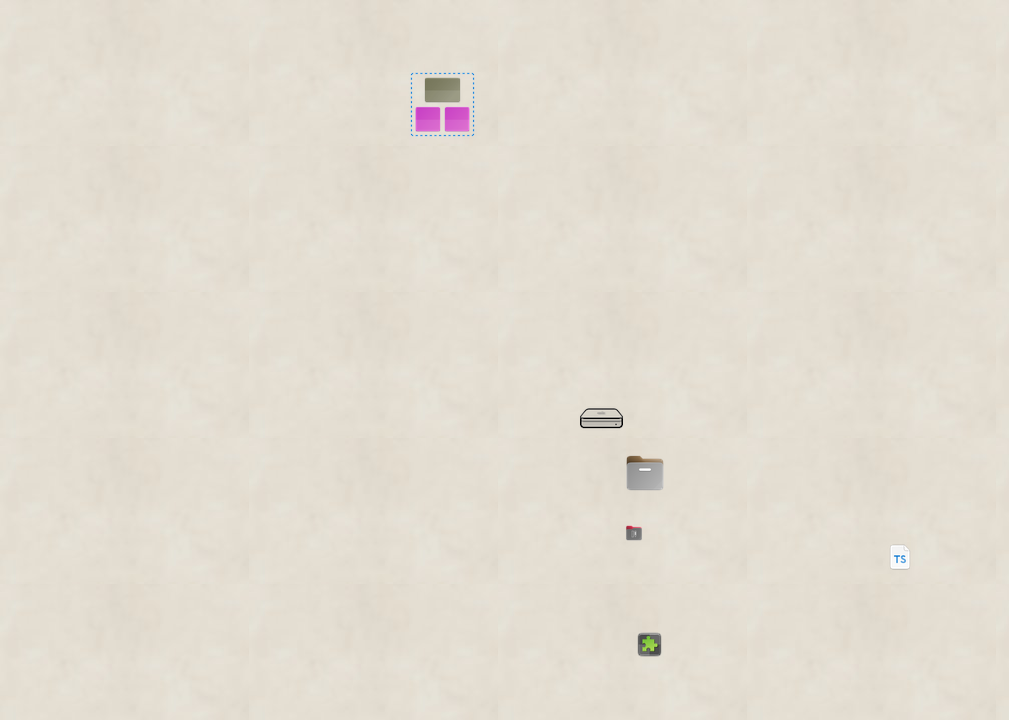 This screenshot has width=1009, height=720. Describe the element at coordinates (645, 473) in the screenshot. I see `open the file manager application` at that location.